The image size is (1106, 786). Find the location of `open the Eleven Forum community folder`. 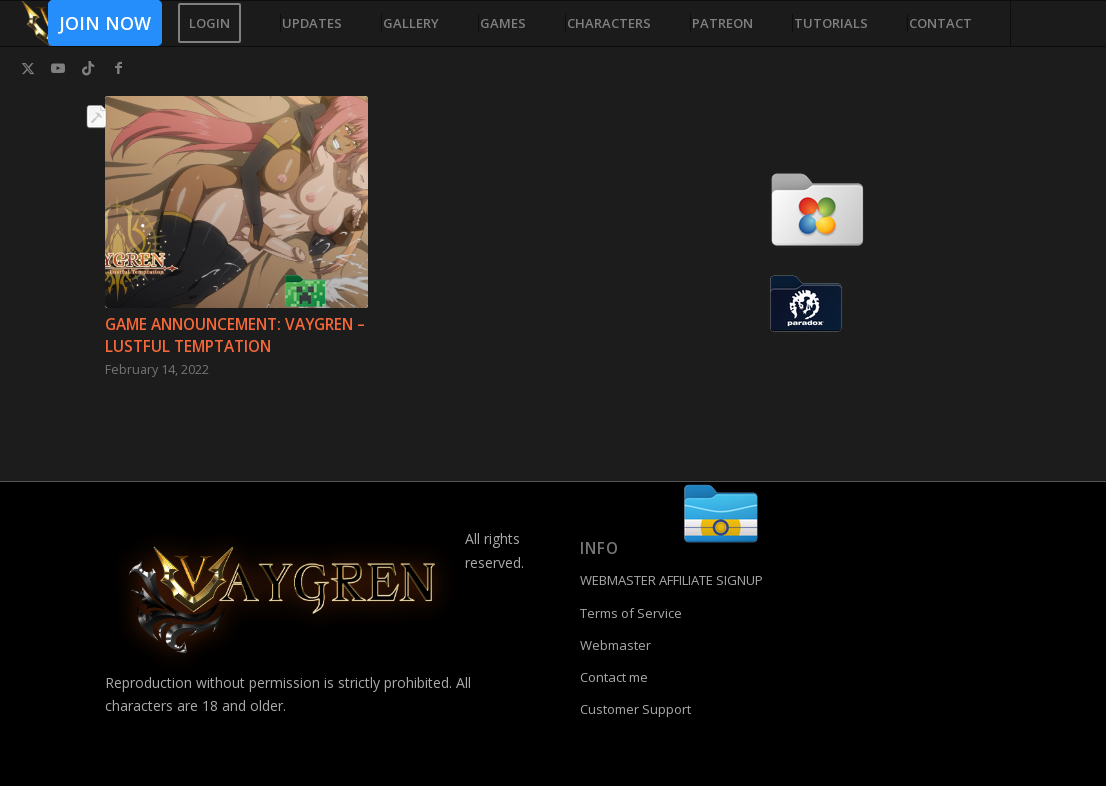

open the Eleven Forum community folder is located at coordinates (817, 212).